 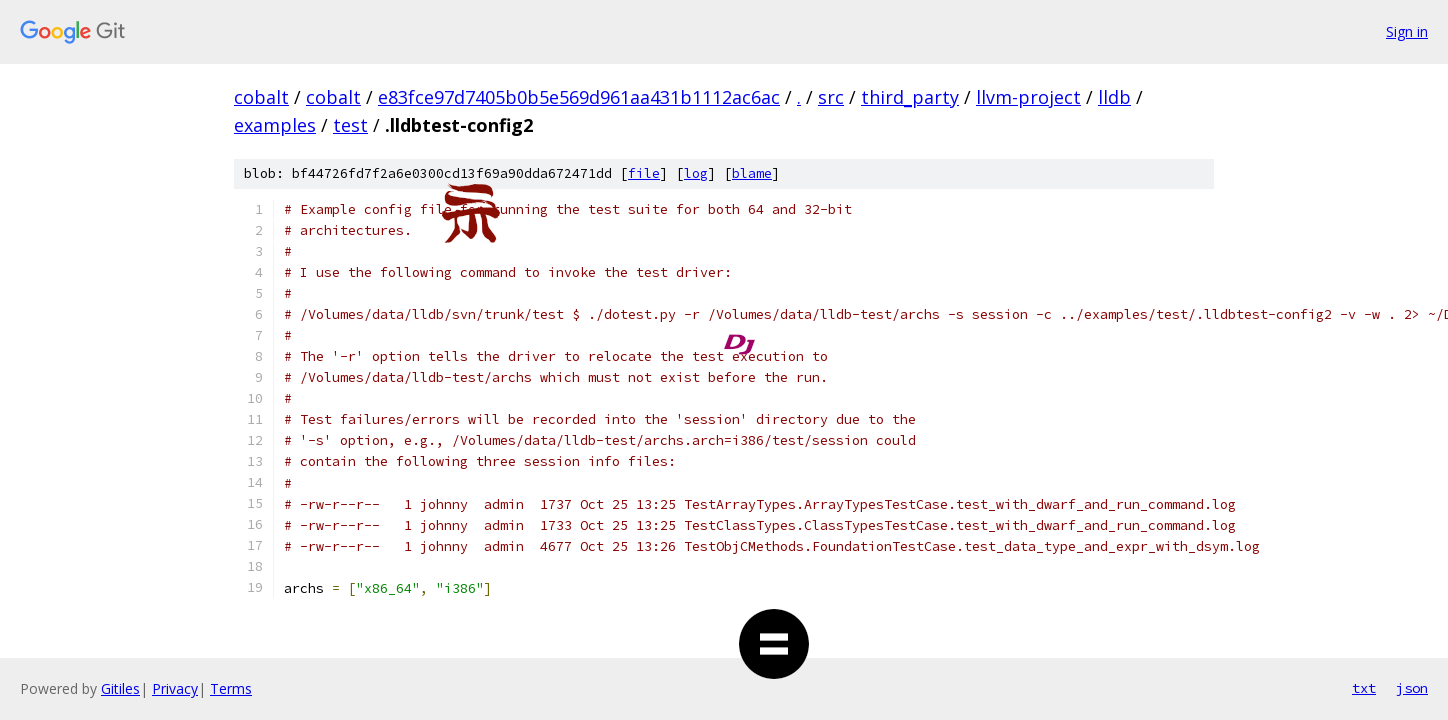 What do you see at coordinates (471, 213) in the screenshot?
I see `open shikimori anime tracking app` at bounding box center [471, 213].